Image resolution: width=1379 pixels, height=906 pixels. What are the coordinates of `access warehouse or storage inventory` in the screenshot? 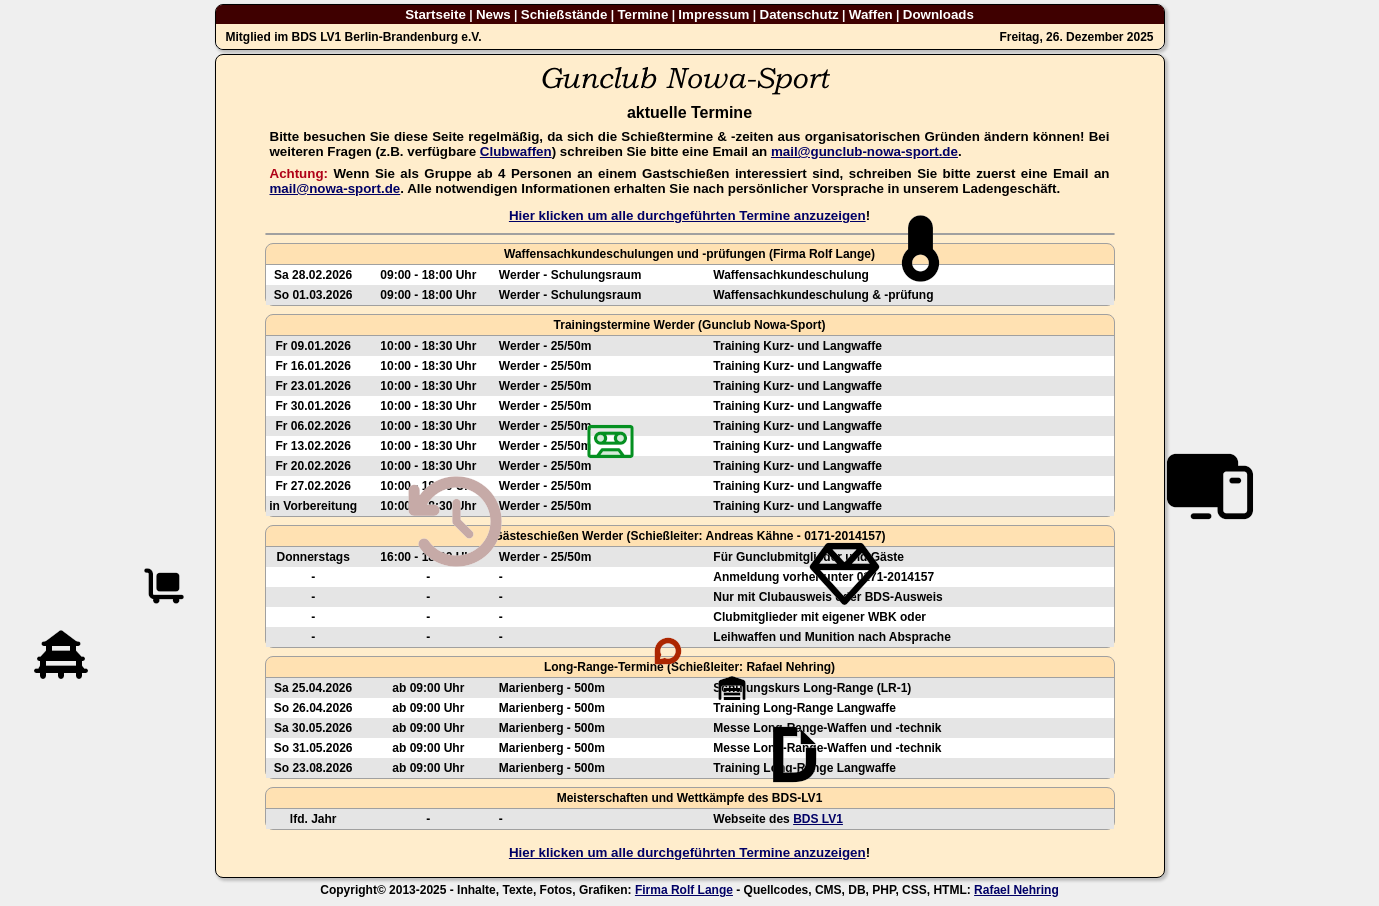 It's located at (732, 688).